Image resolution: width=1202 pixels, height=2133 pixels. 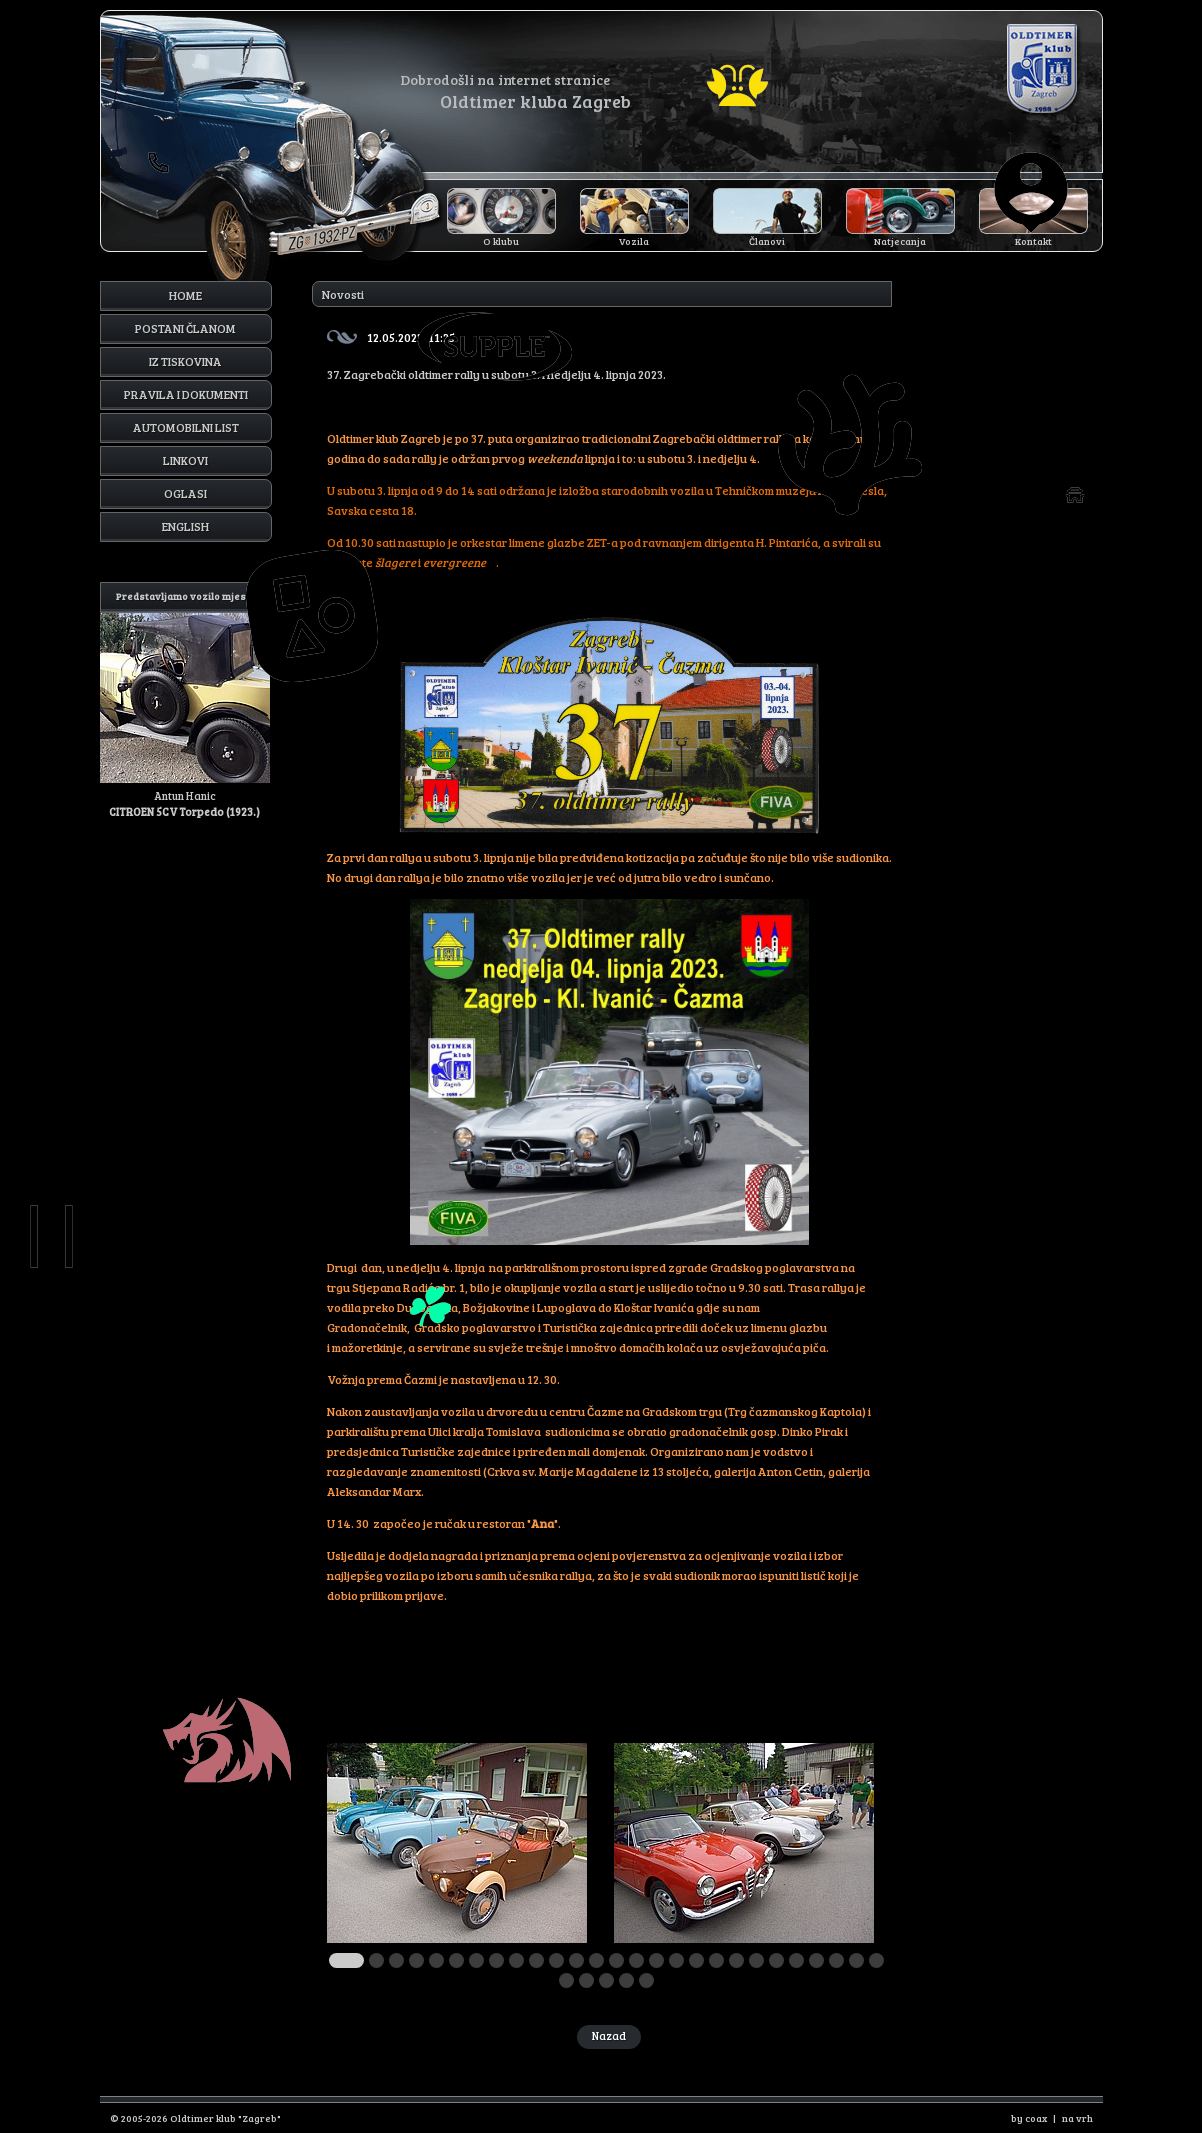 What do you see at coordinates (312, 616) in the screenshot?
I see `open apostrophe app` at bounding box center [312, 616].